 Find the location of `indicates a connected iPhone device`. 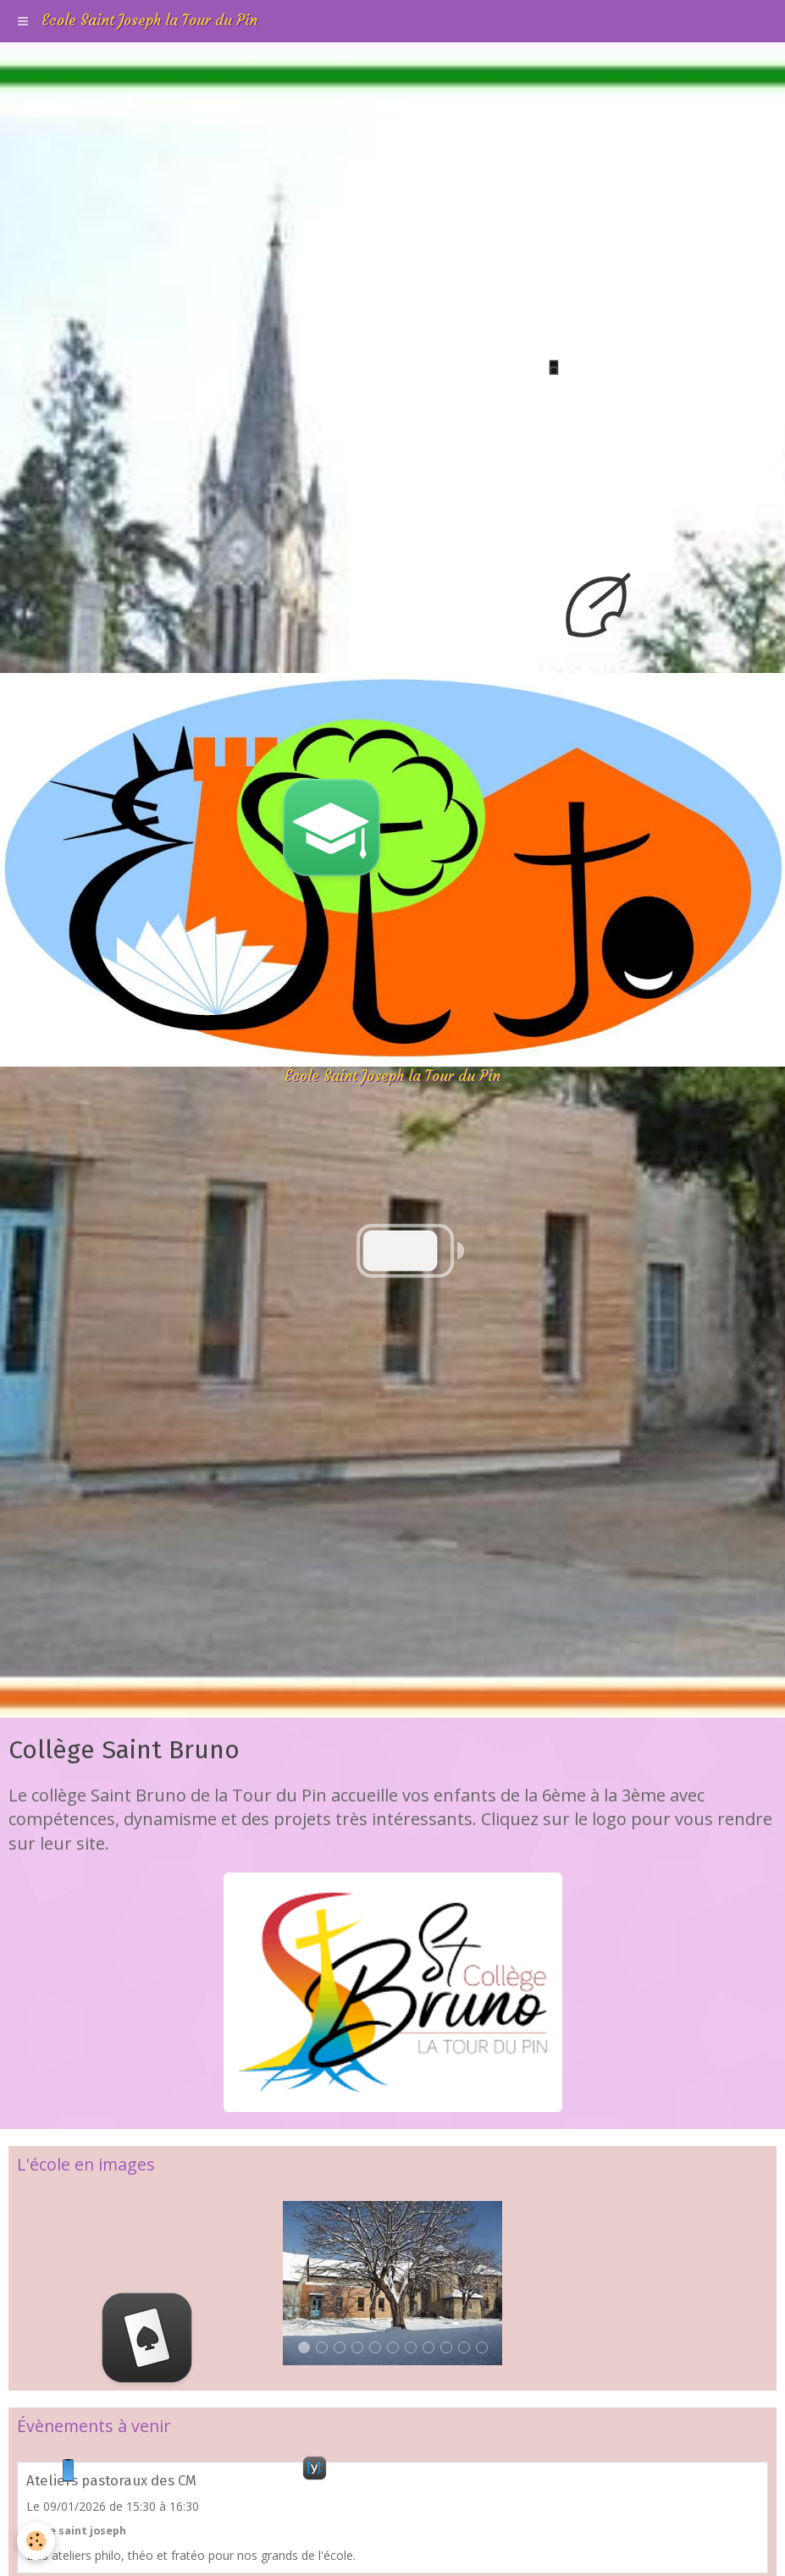

indicates a connected iPhone device is located at coordinates (68, 2470).